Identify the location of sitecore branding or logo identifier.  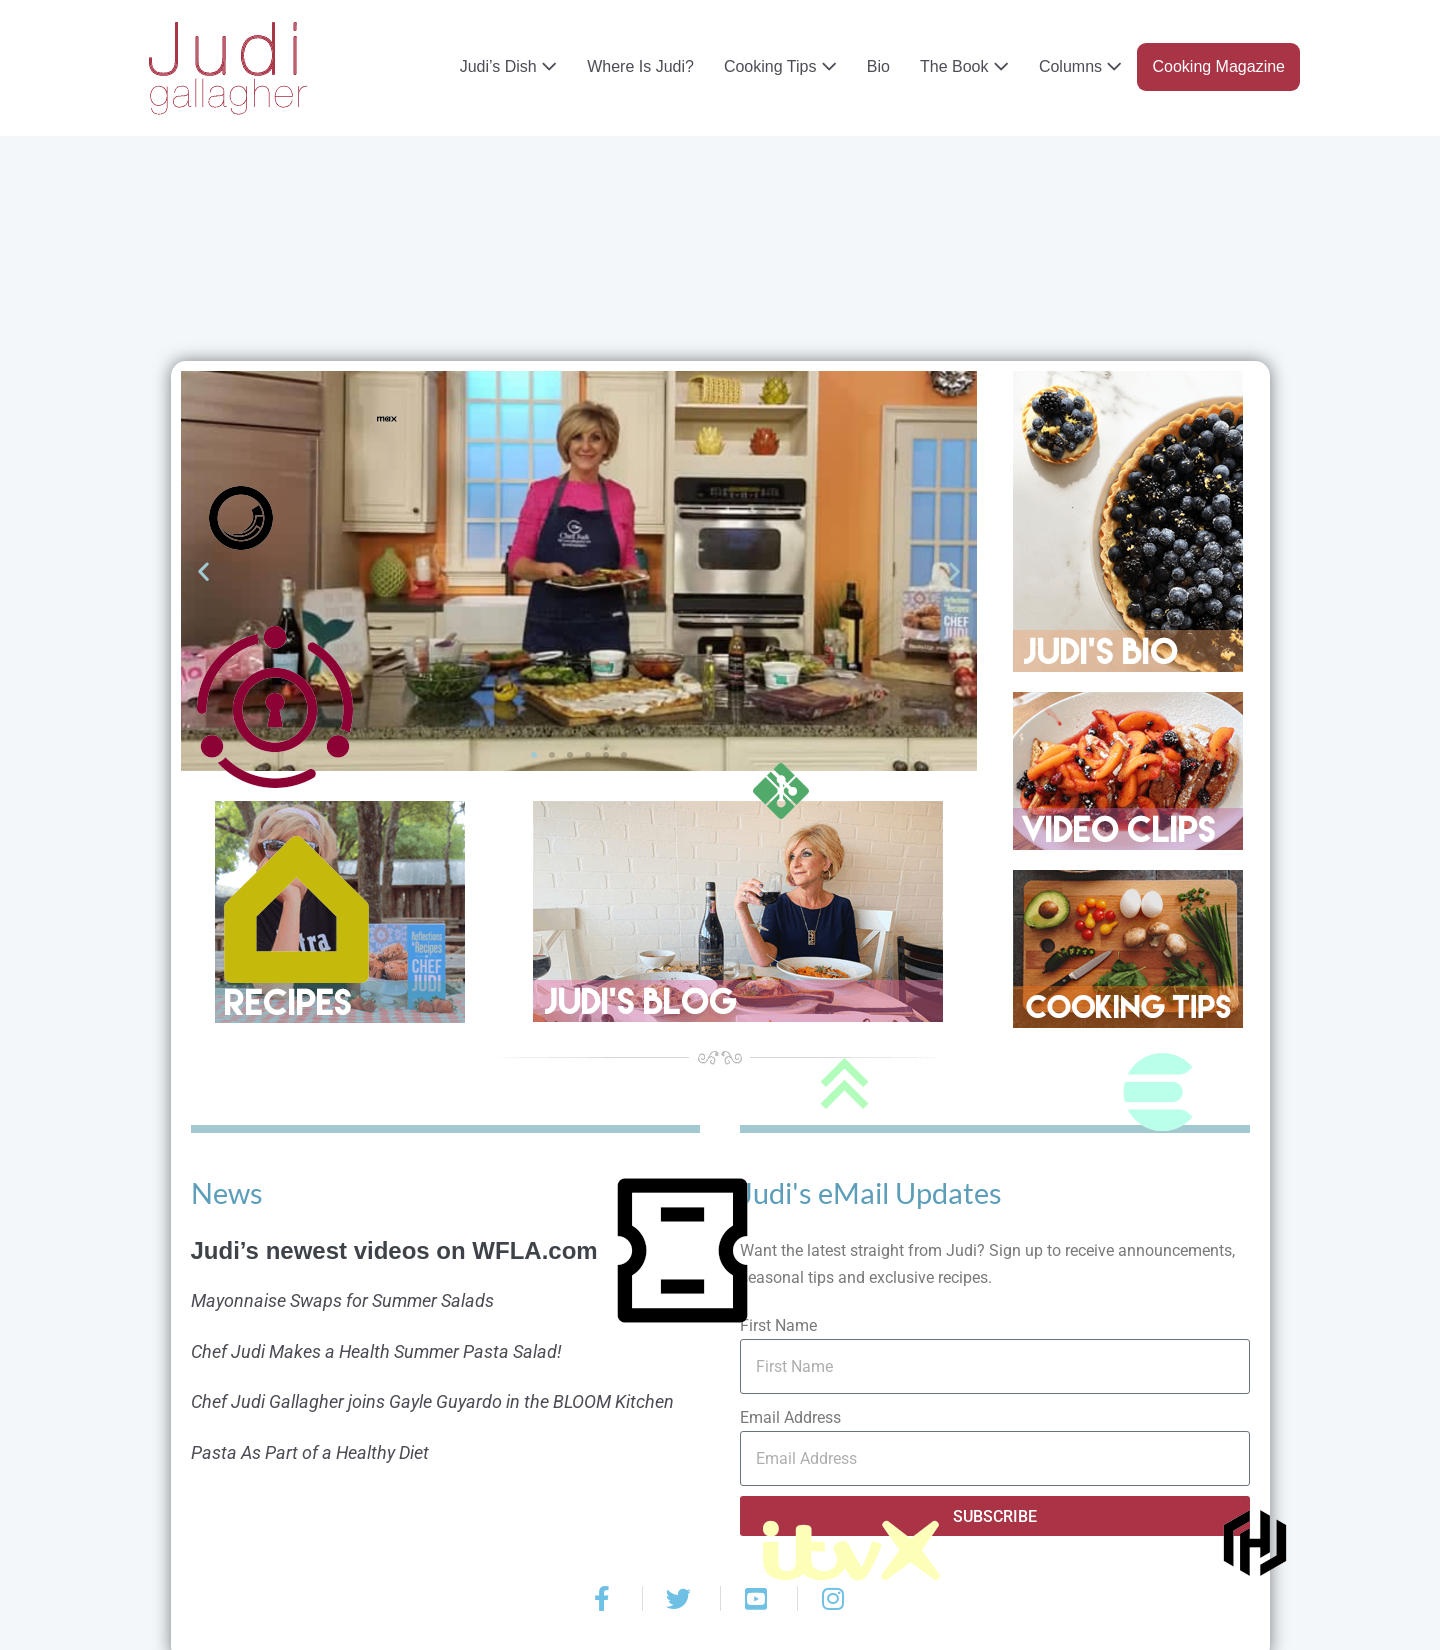
(241, 518).